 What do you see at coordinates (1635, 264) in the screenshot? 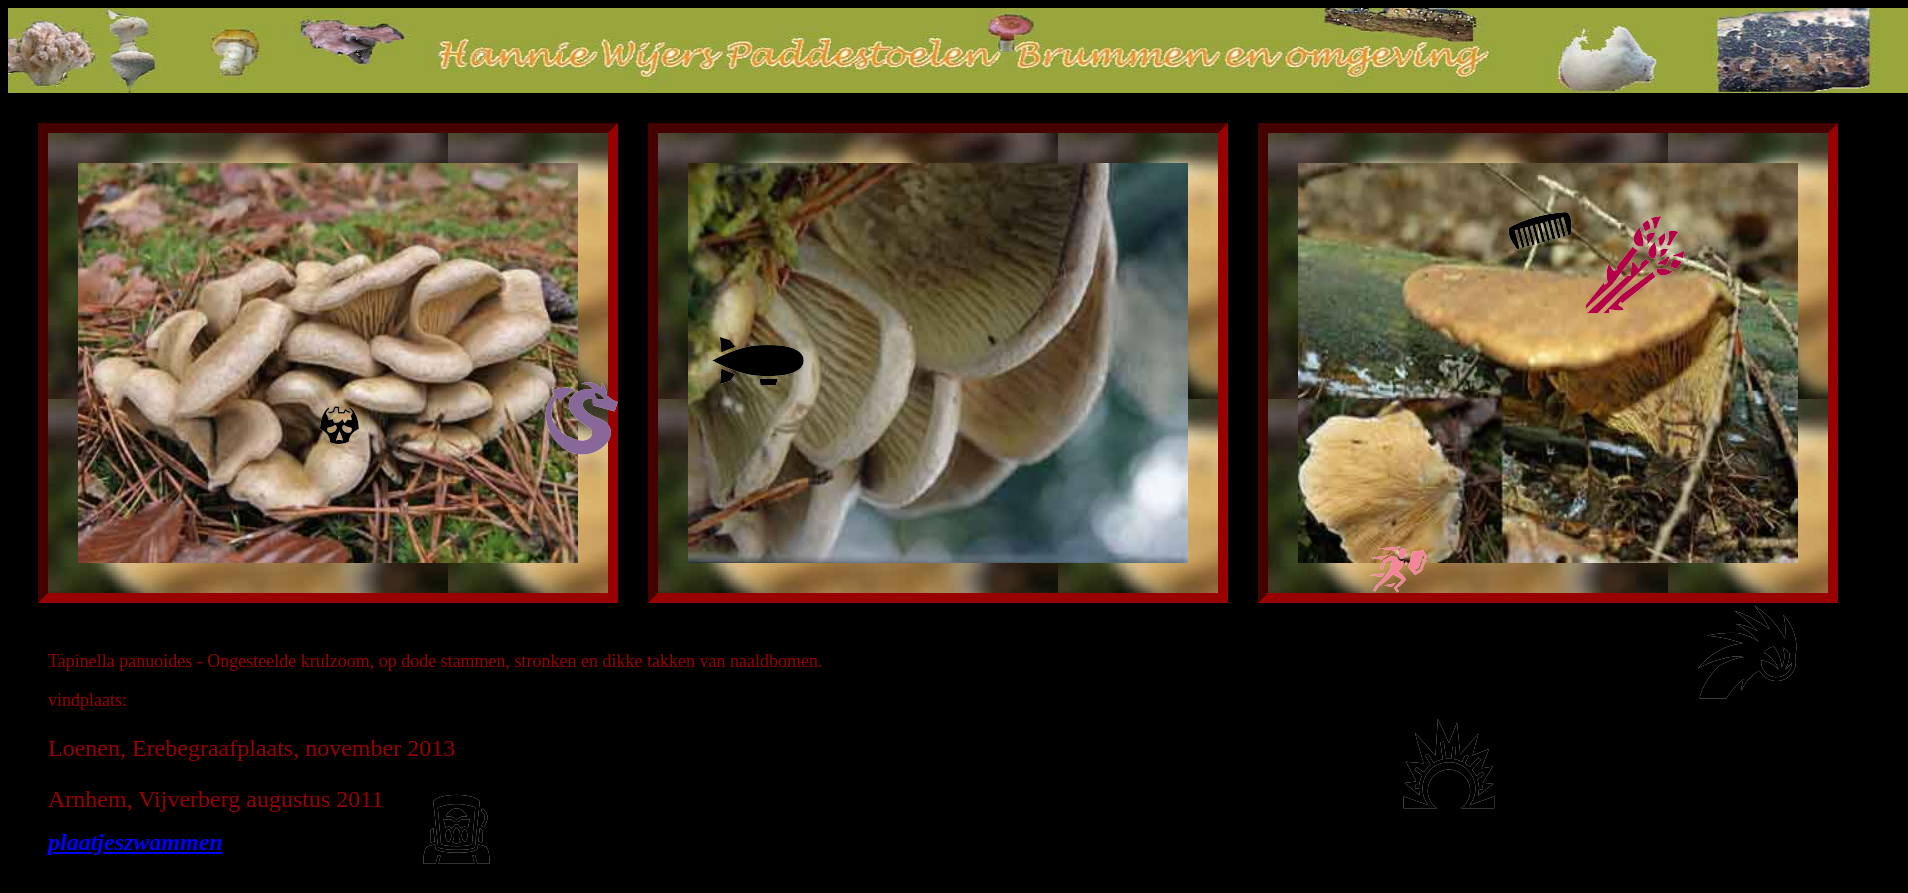
I see `select asparagus as an ingredient` at bounding box center [1635, 264].